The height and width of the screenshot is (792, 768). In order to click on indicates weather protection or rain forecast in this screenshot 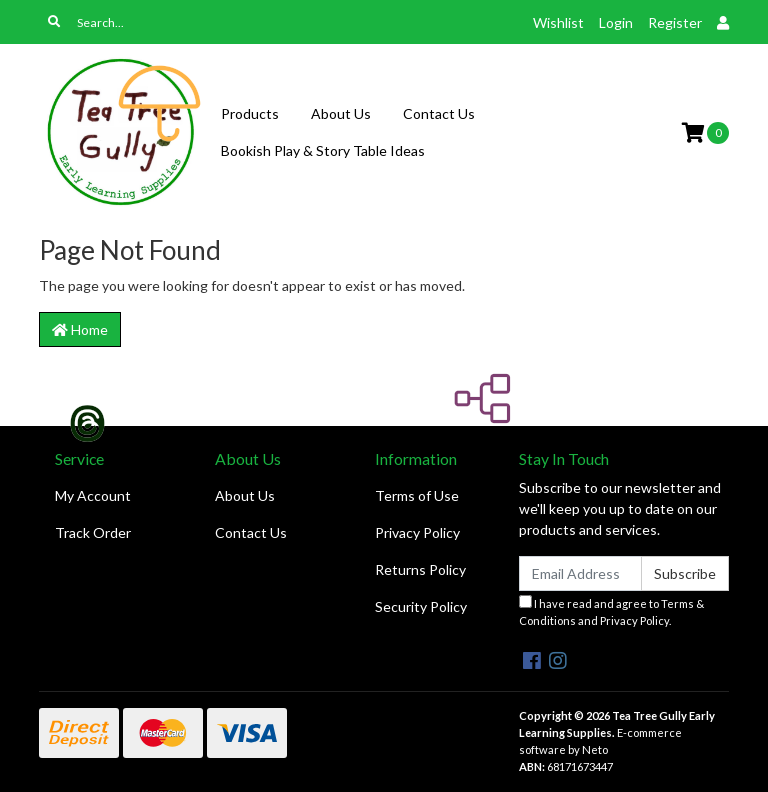, I will do `click(159, 103)`.